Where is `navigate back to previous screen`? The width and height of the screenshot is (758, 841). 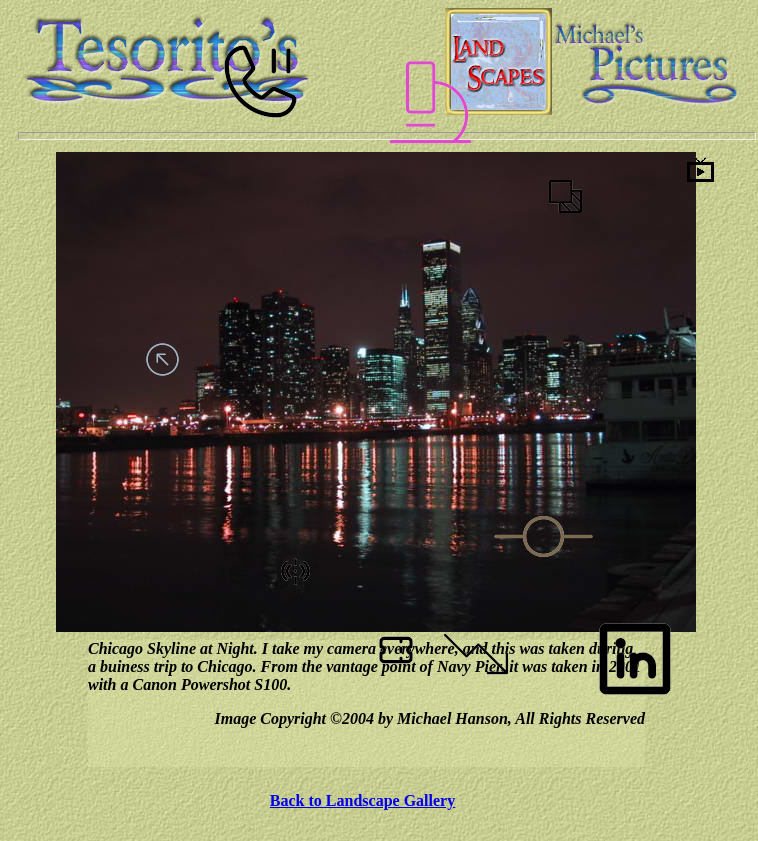 navigate back to previous screen is located at coordinates (162, 359).